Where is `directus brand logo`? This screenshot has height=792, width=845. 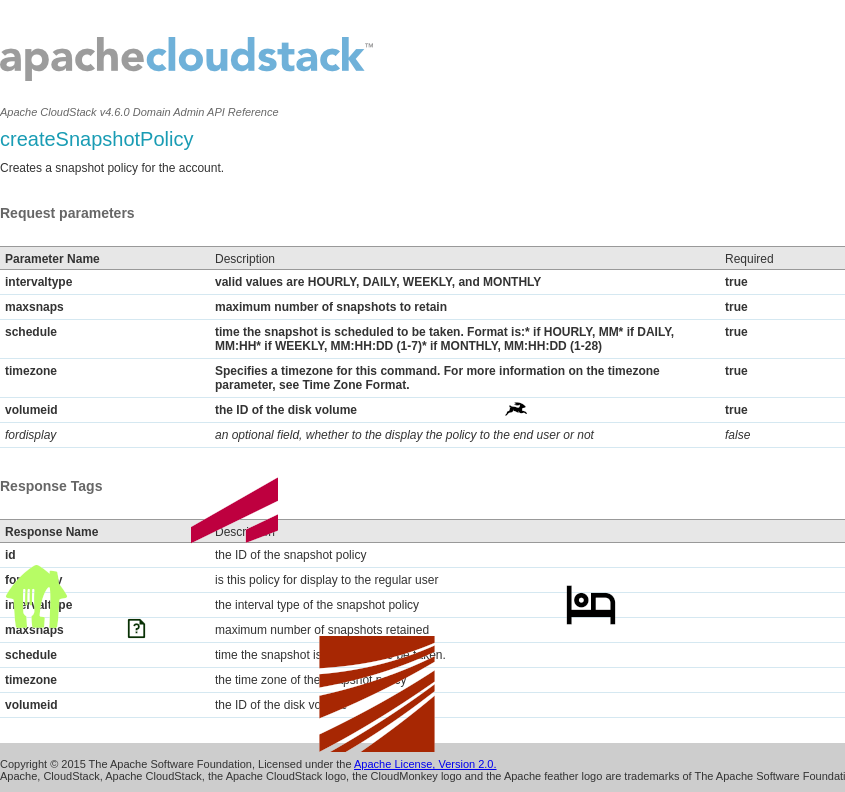 directus brand logo is located at coordinates (516, 409).